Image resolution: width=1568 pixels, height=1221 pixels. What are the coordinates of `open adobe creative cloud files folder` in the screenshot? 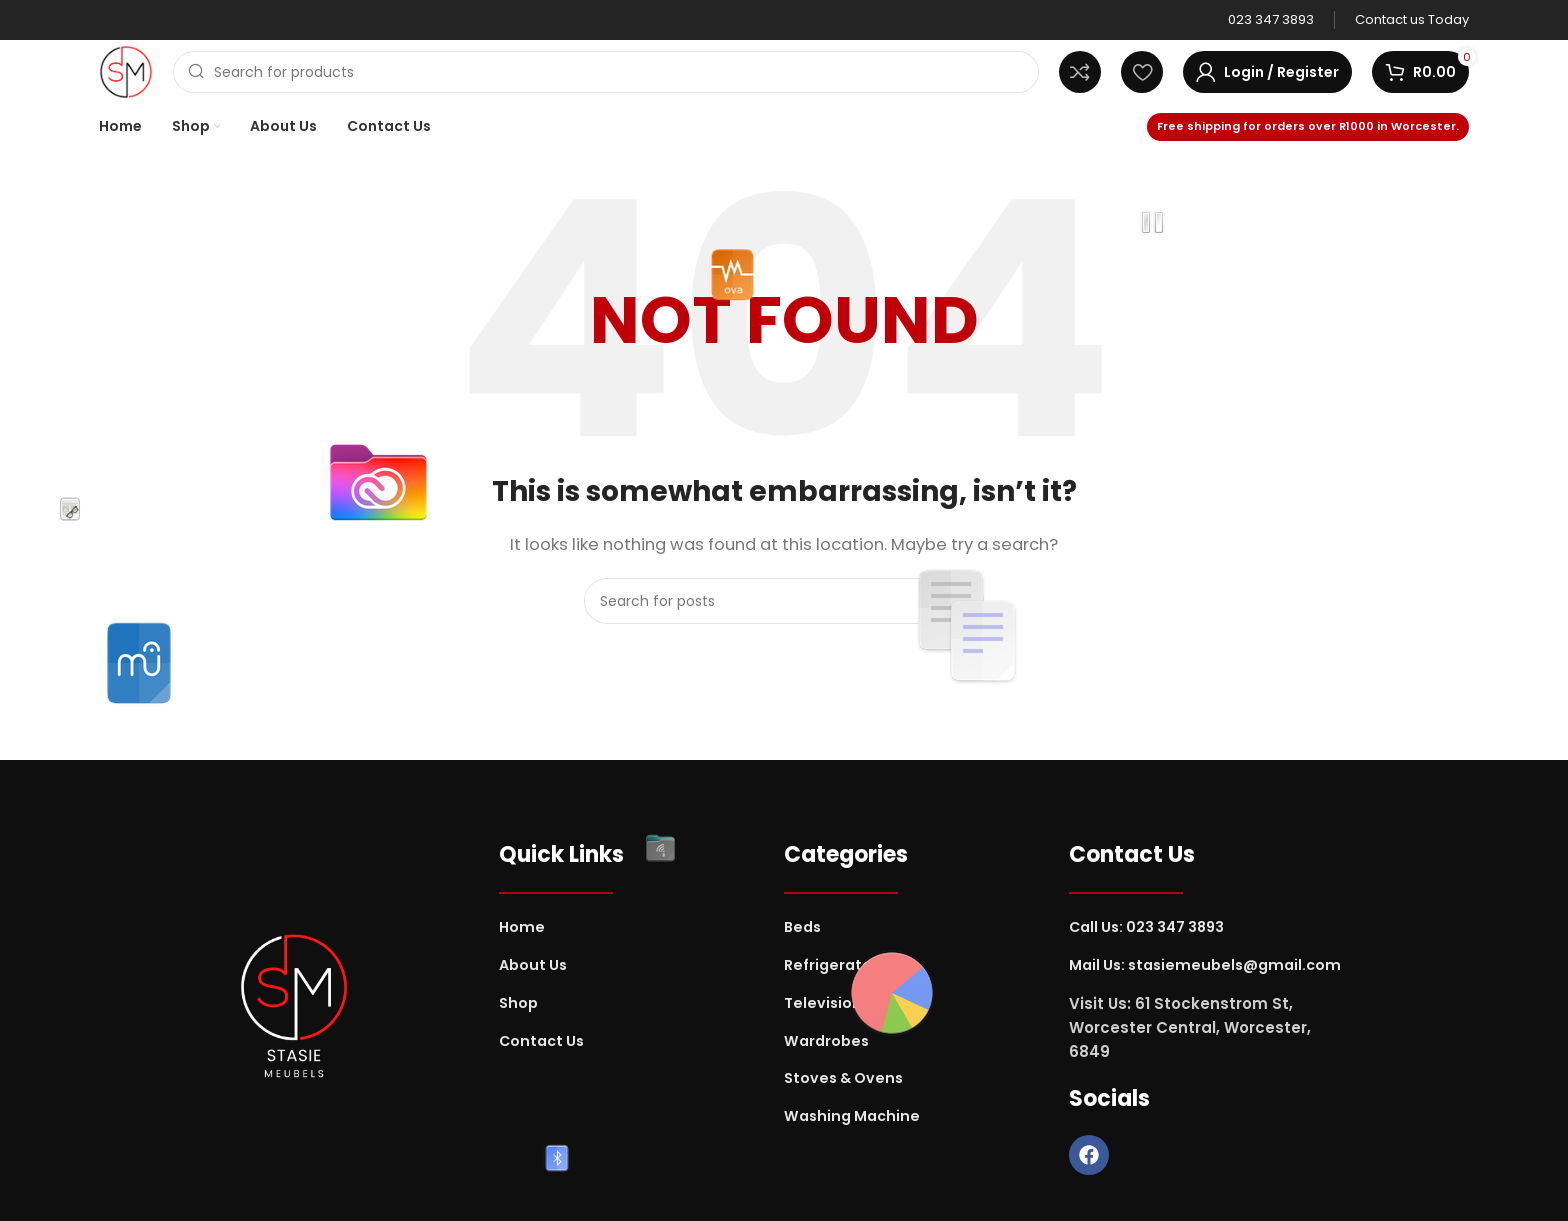 It's located at (378, 485).